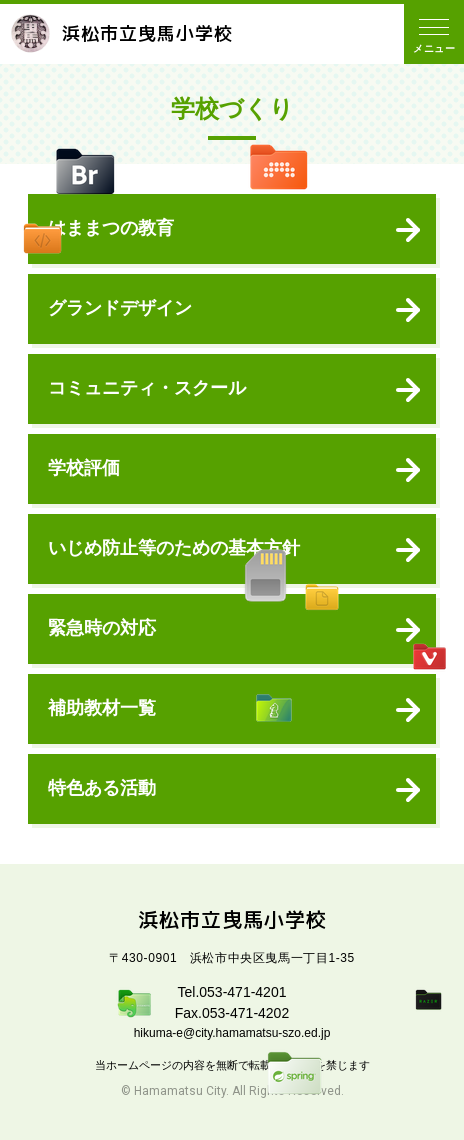 This screenshot has width=464, height=1140. I want to click on open evernote folder, so click(134, 1003).